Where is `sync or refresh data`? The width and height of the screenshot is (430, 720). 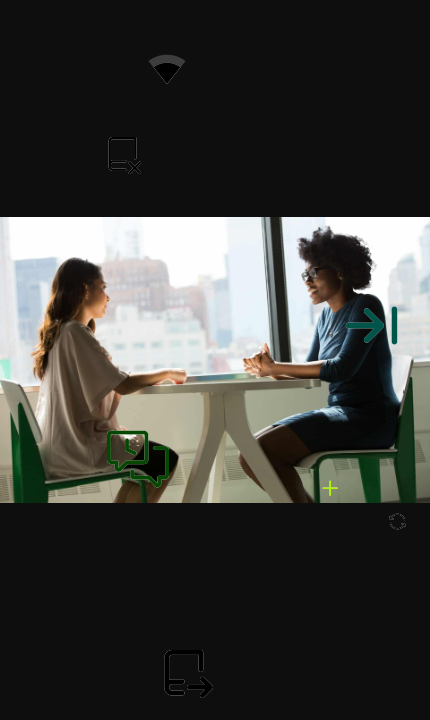 sync or refresh data is located at coordinates (397, 521).